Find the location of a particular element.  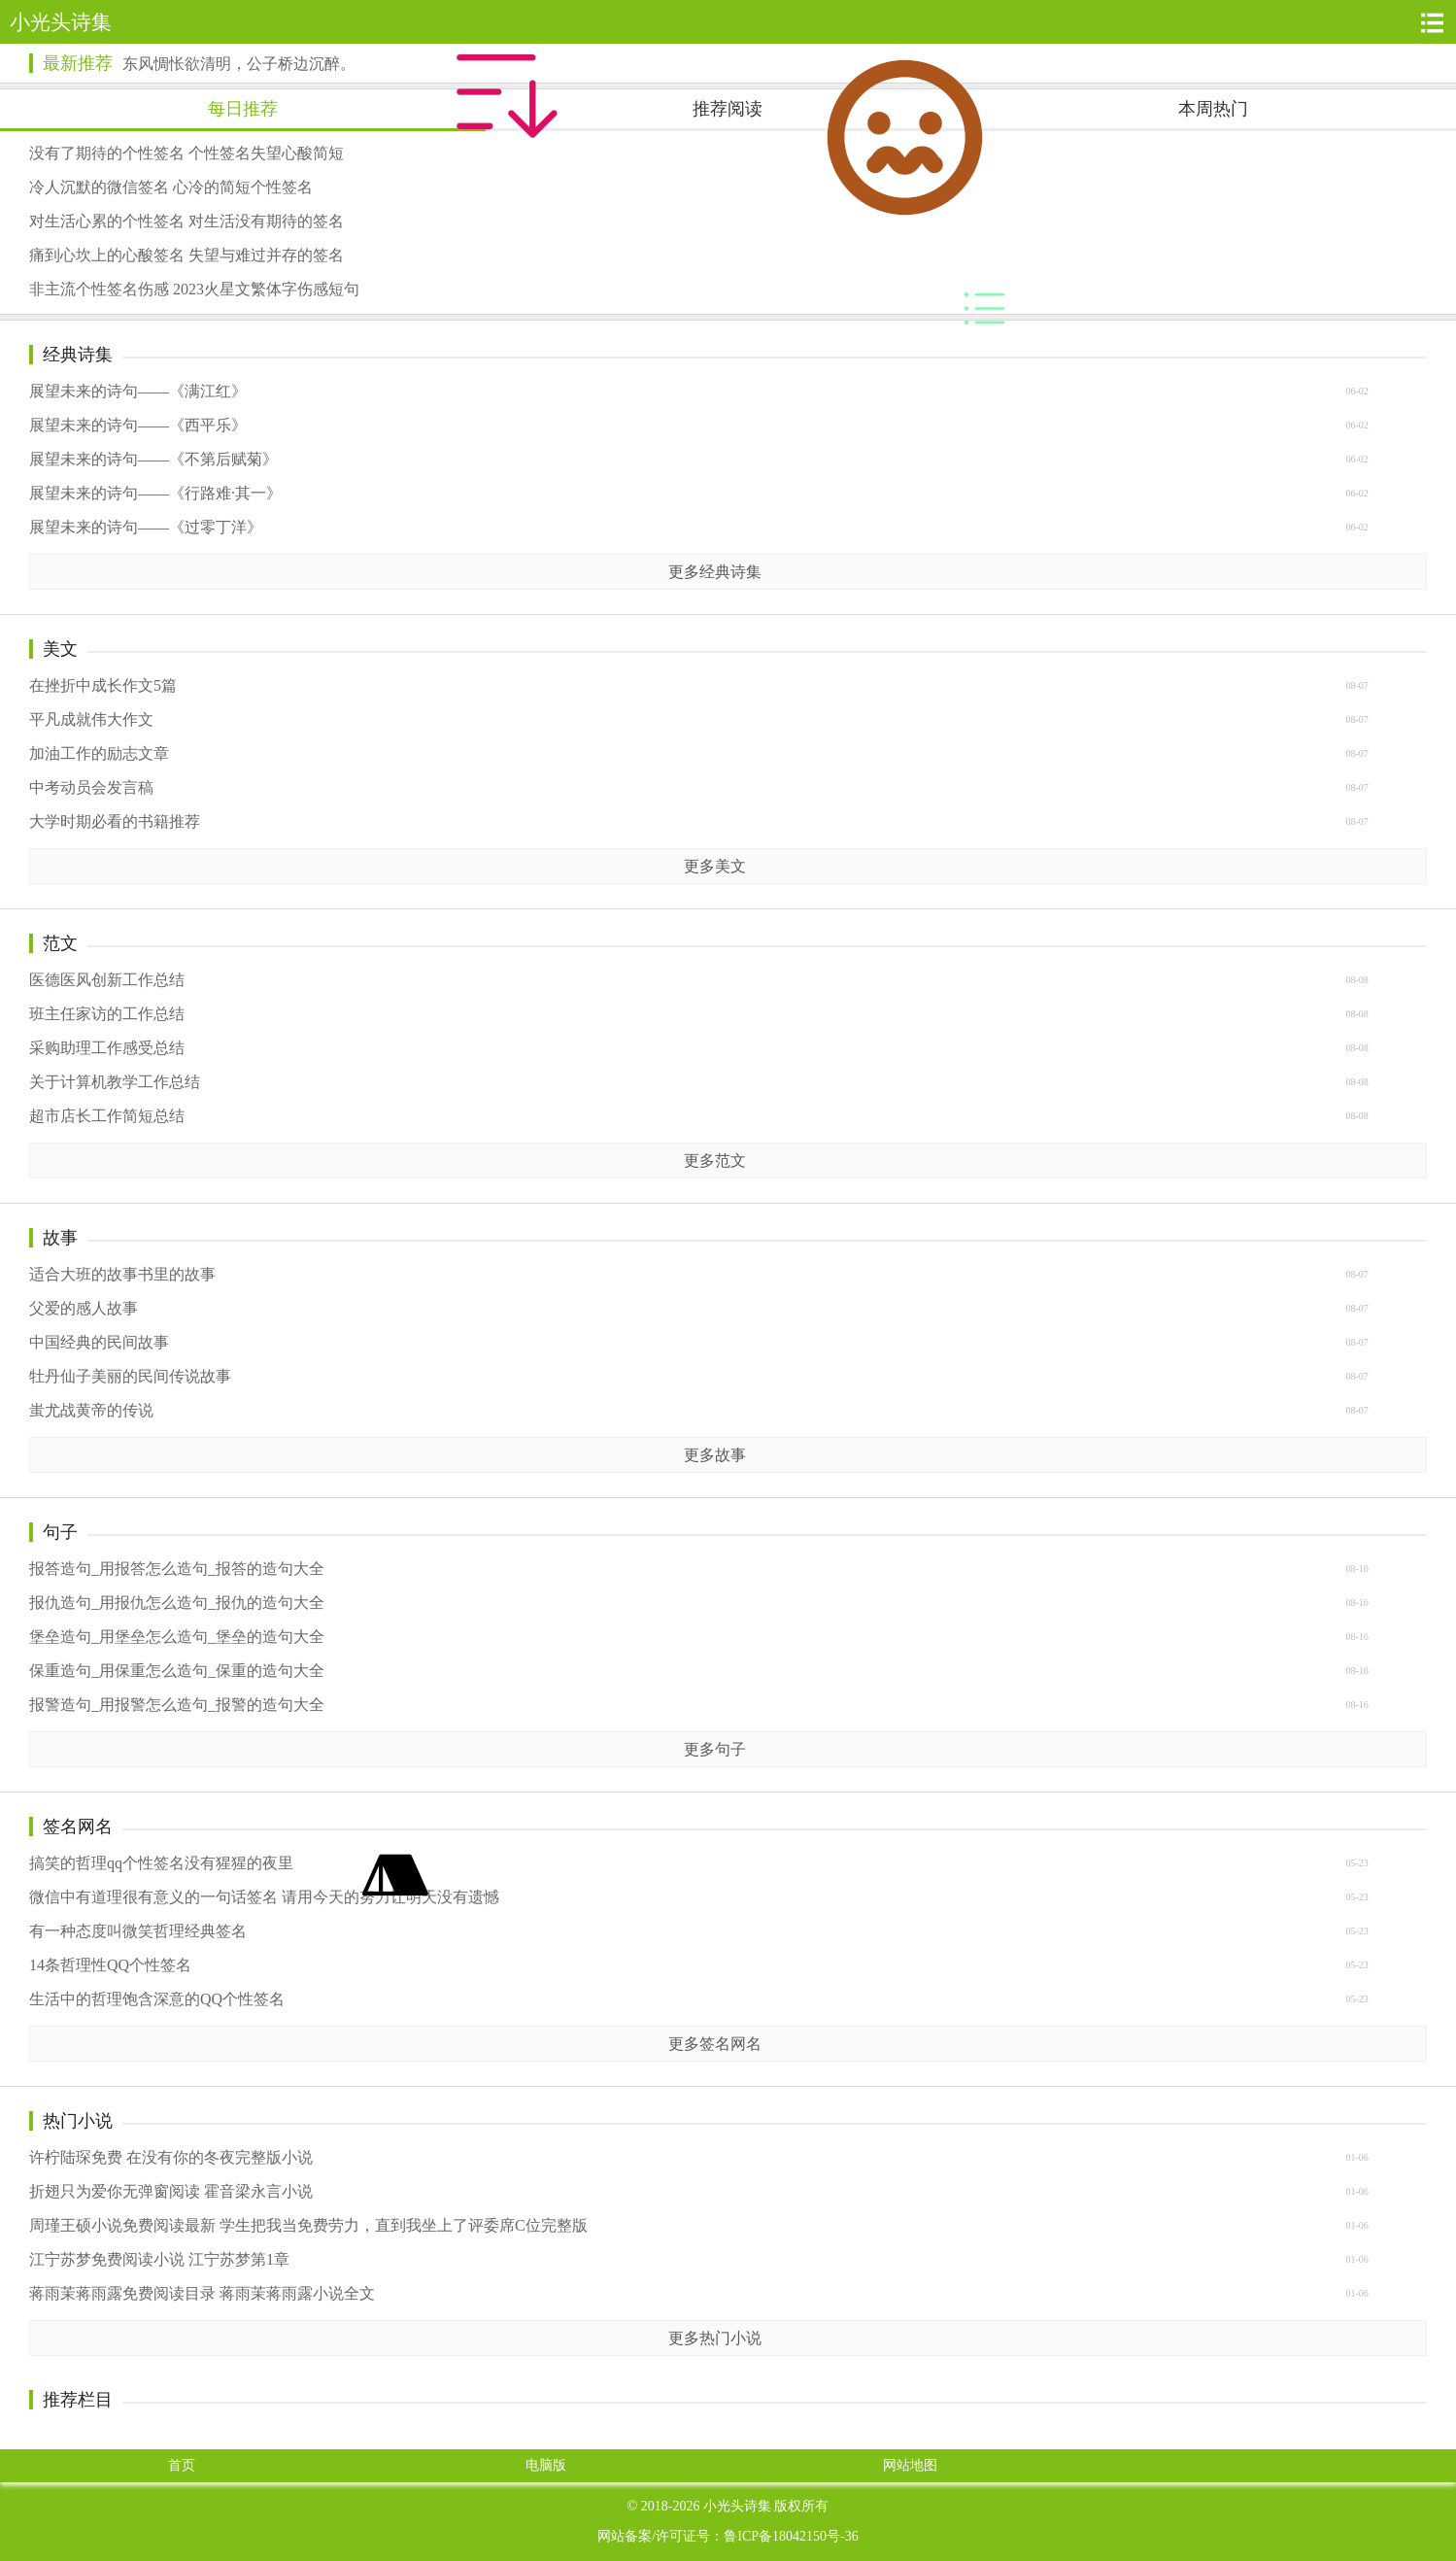

access camping or outdoor activity features is located at coordinates (395, 1877).